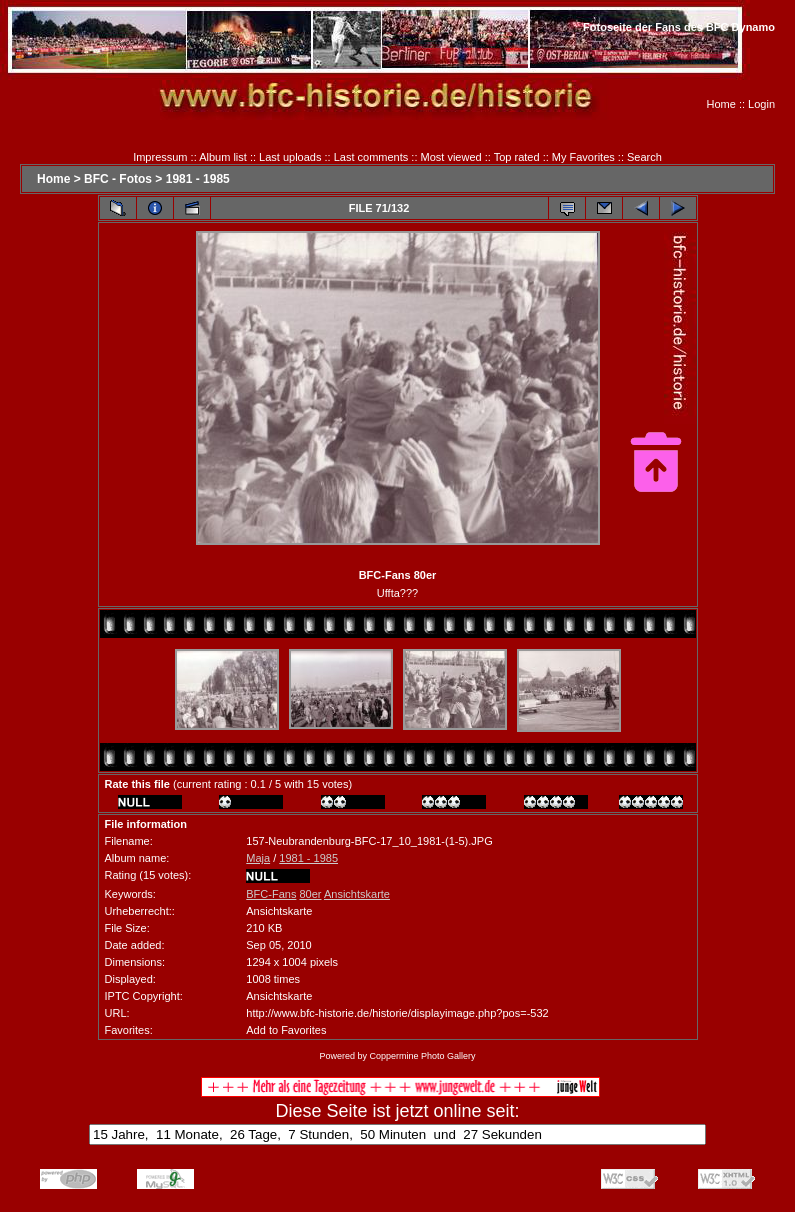 The height and width of the screenshot is (1212, 795). Describe the element at coordinates (656, 463) in the screenshot. I see `restore item from trash` at that location.